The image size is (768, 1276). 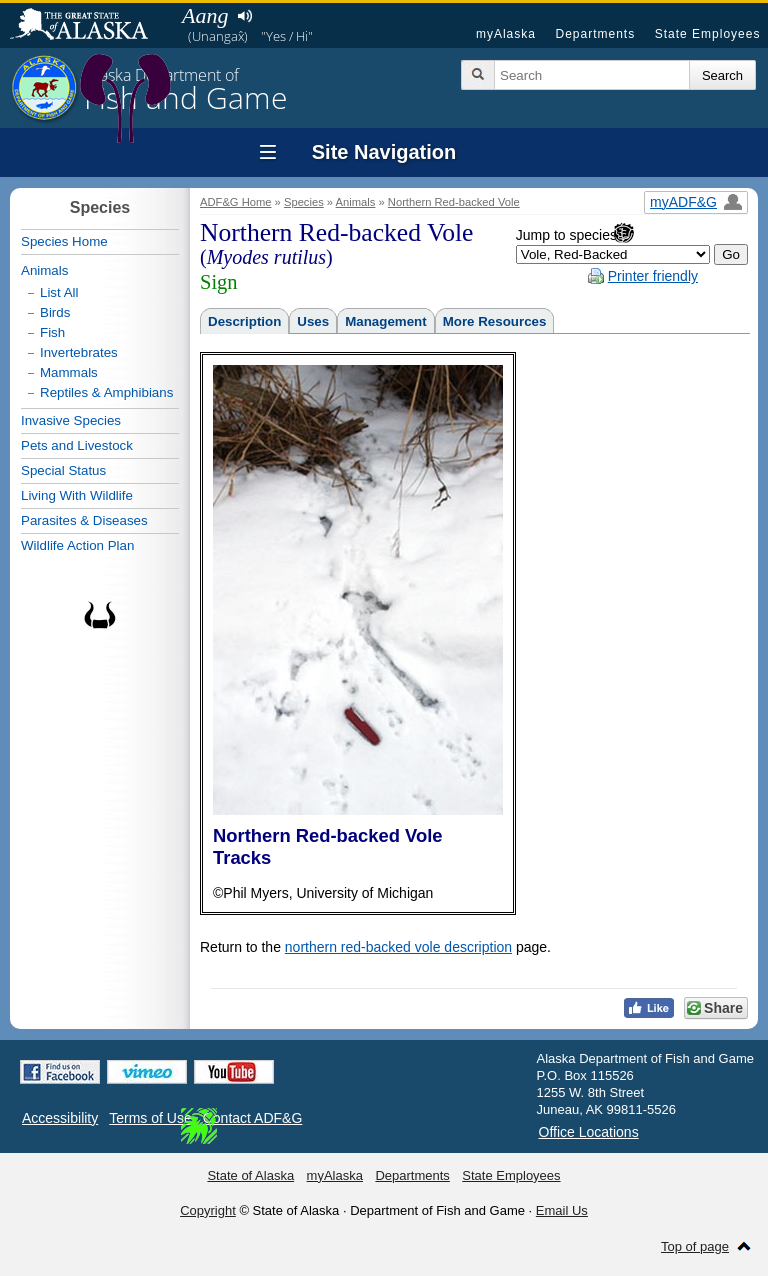 What do you see at coordinates (100, 616) in the screenshot?
I see `access viking or warrior-themed game content` at bounding box center [100, 616].